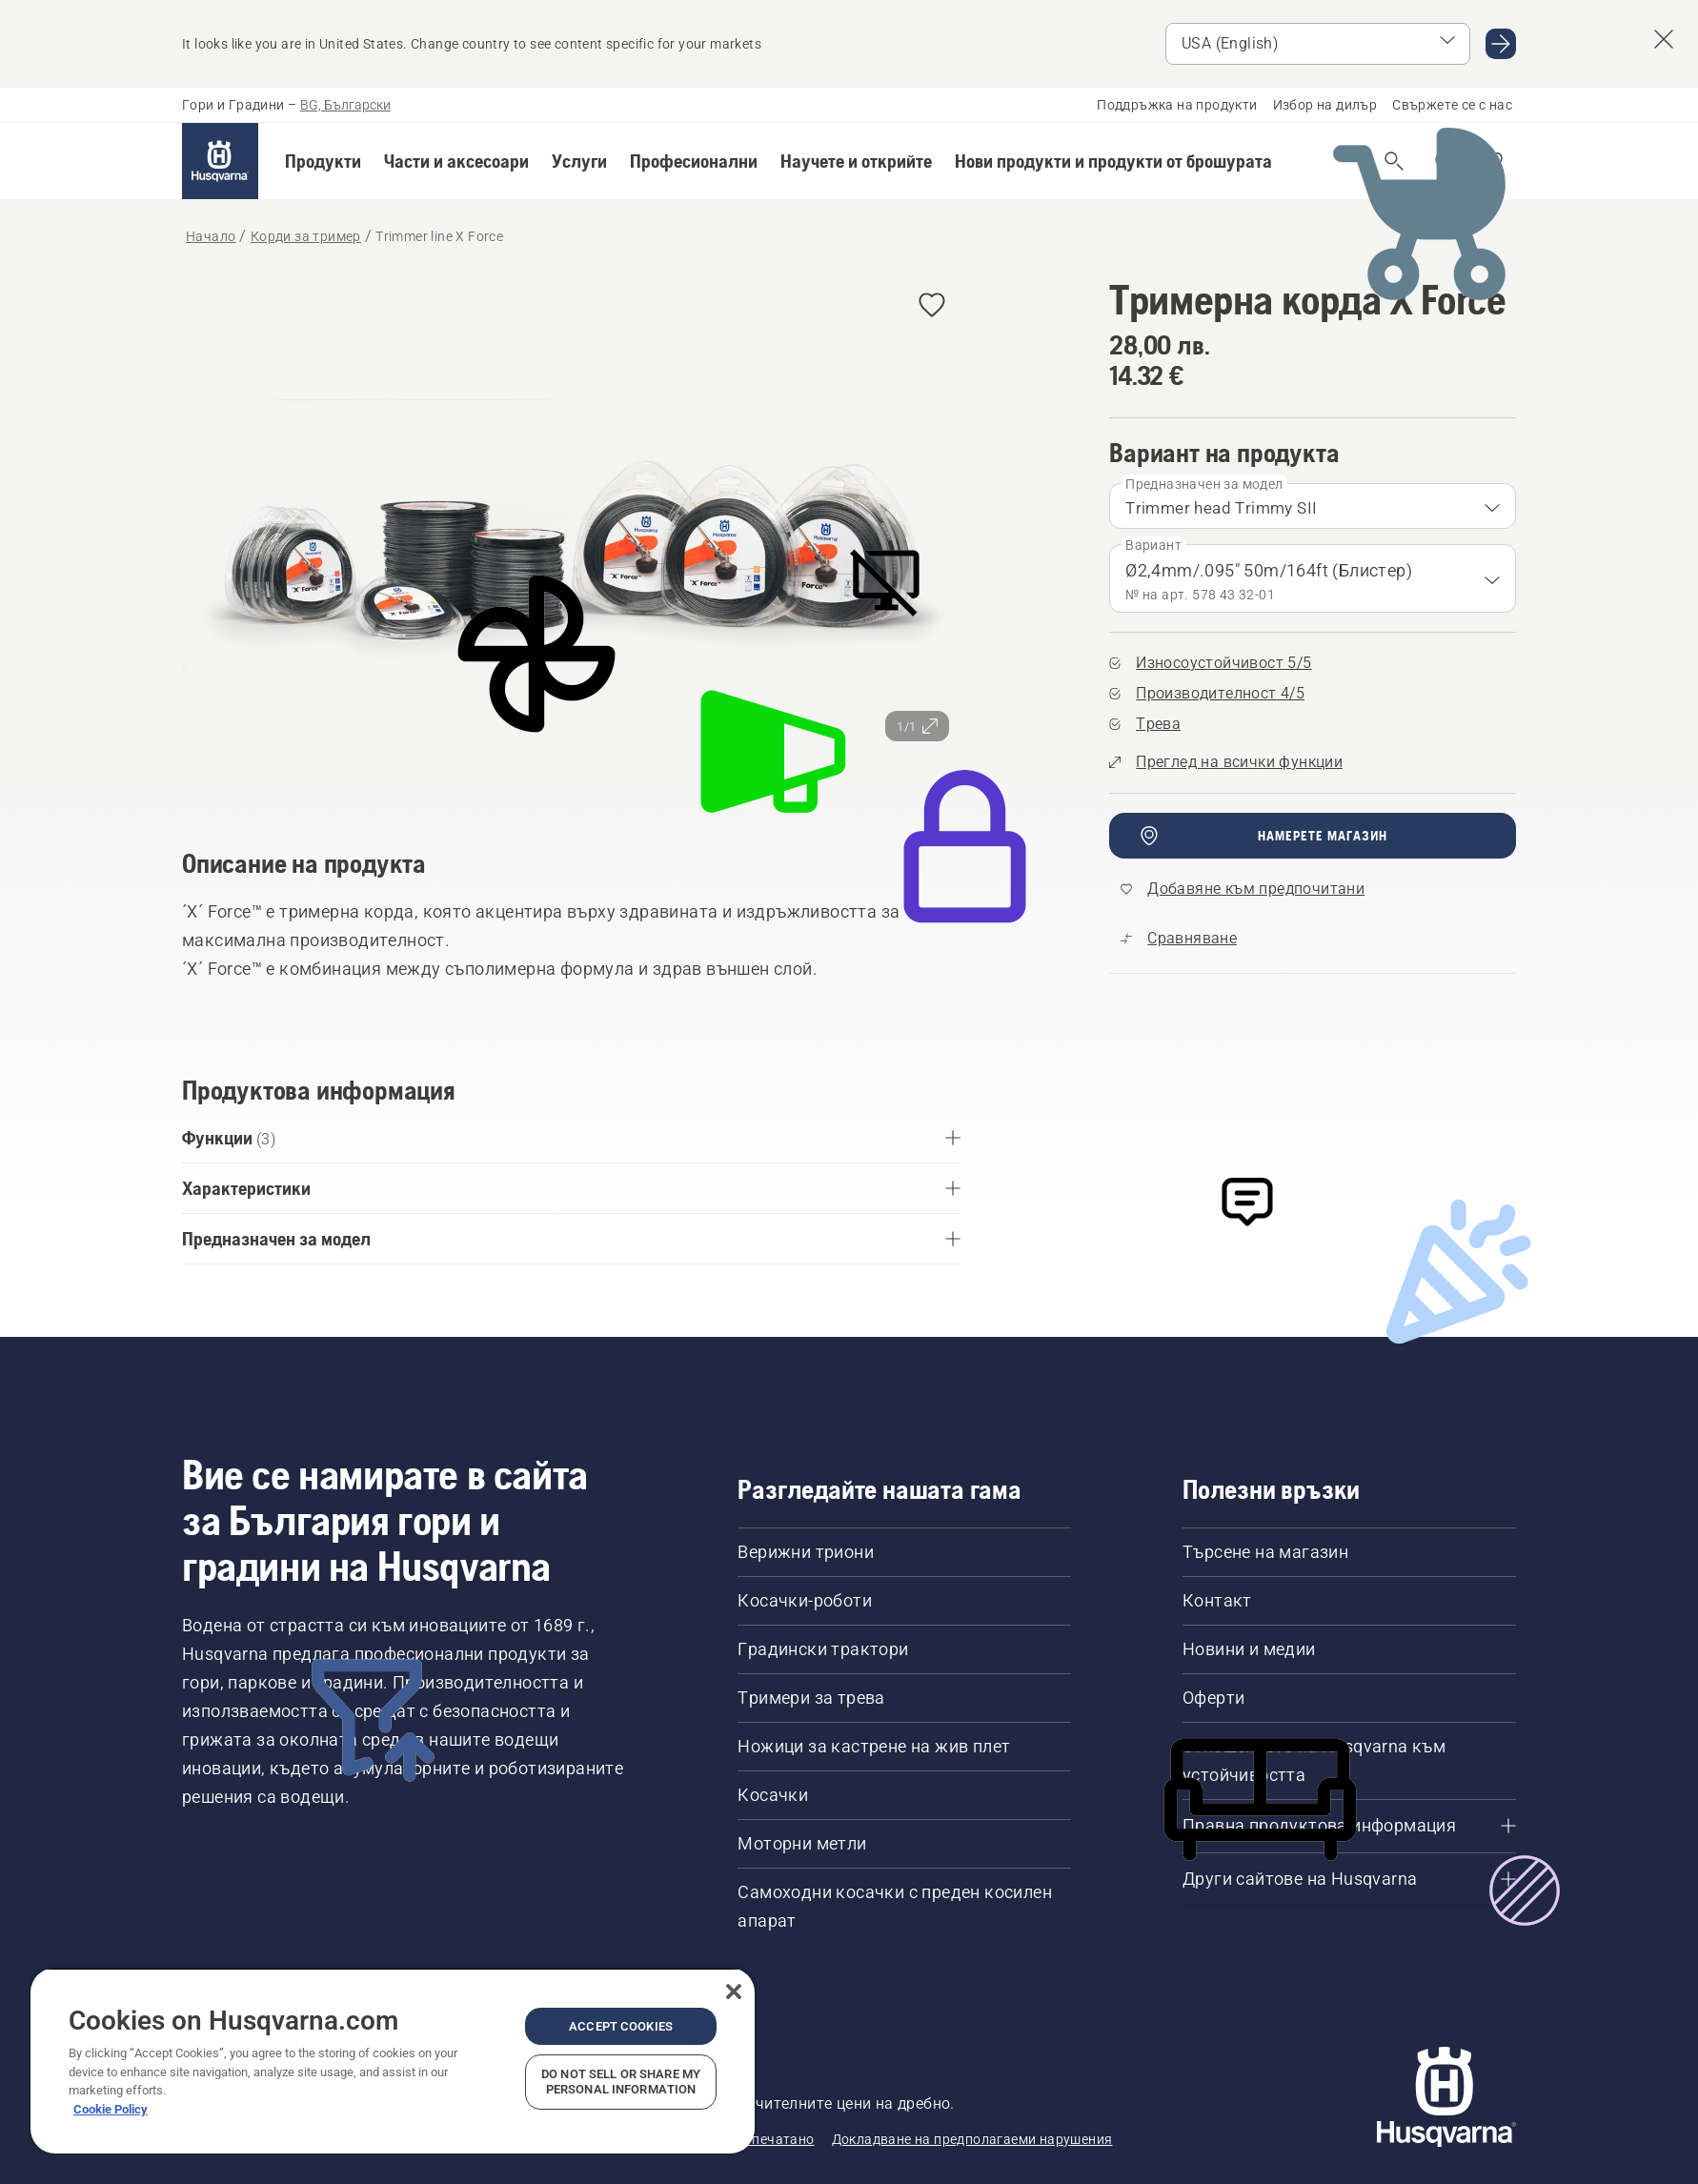 This screenshot has width=1698, height=2184. I want to click on indicates a locked or secure item, so click(964, 851).